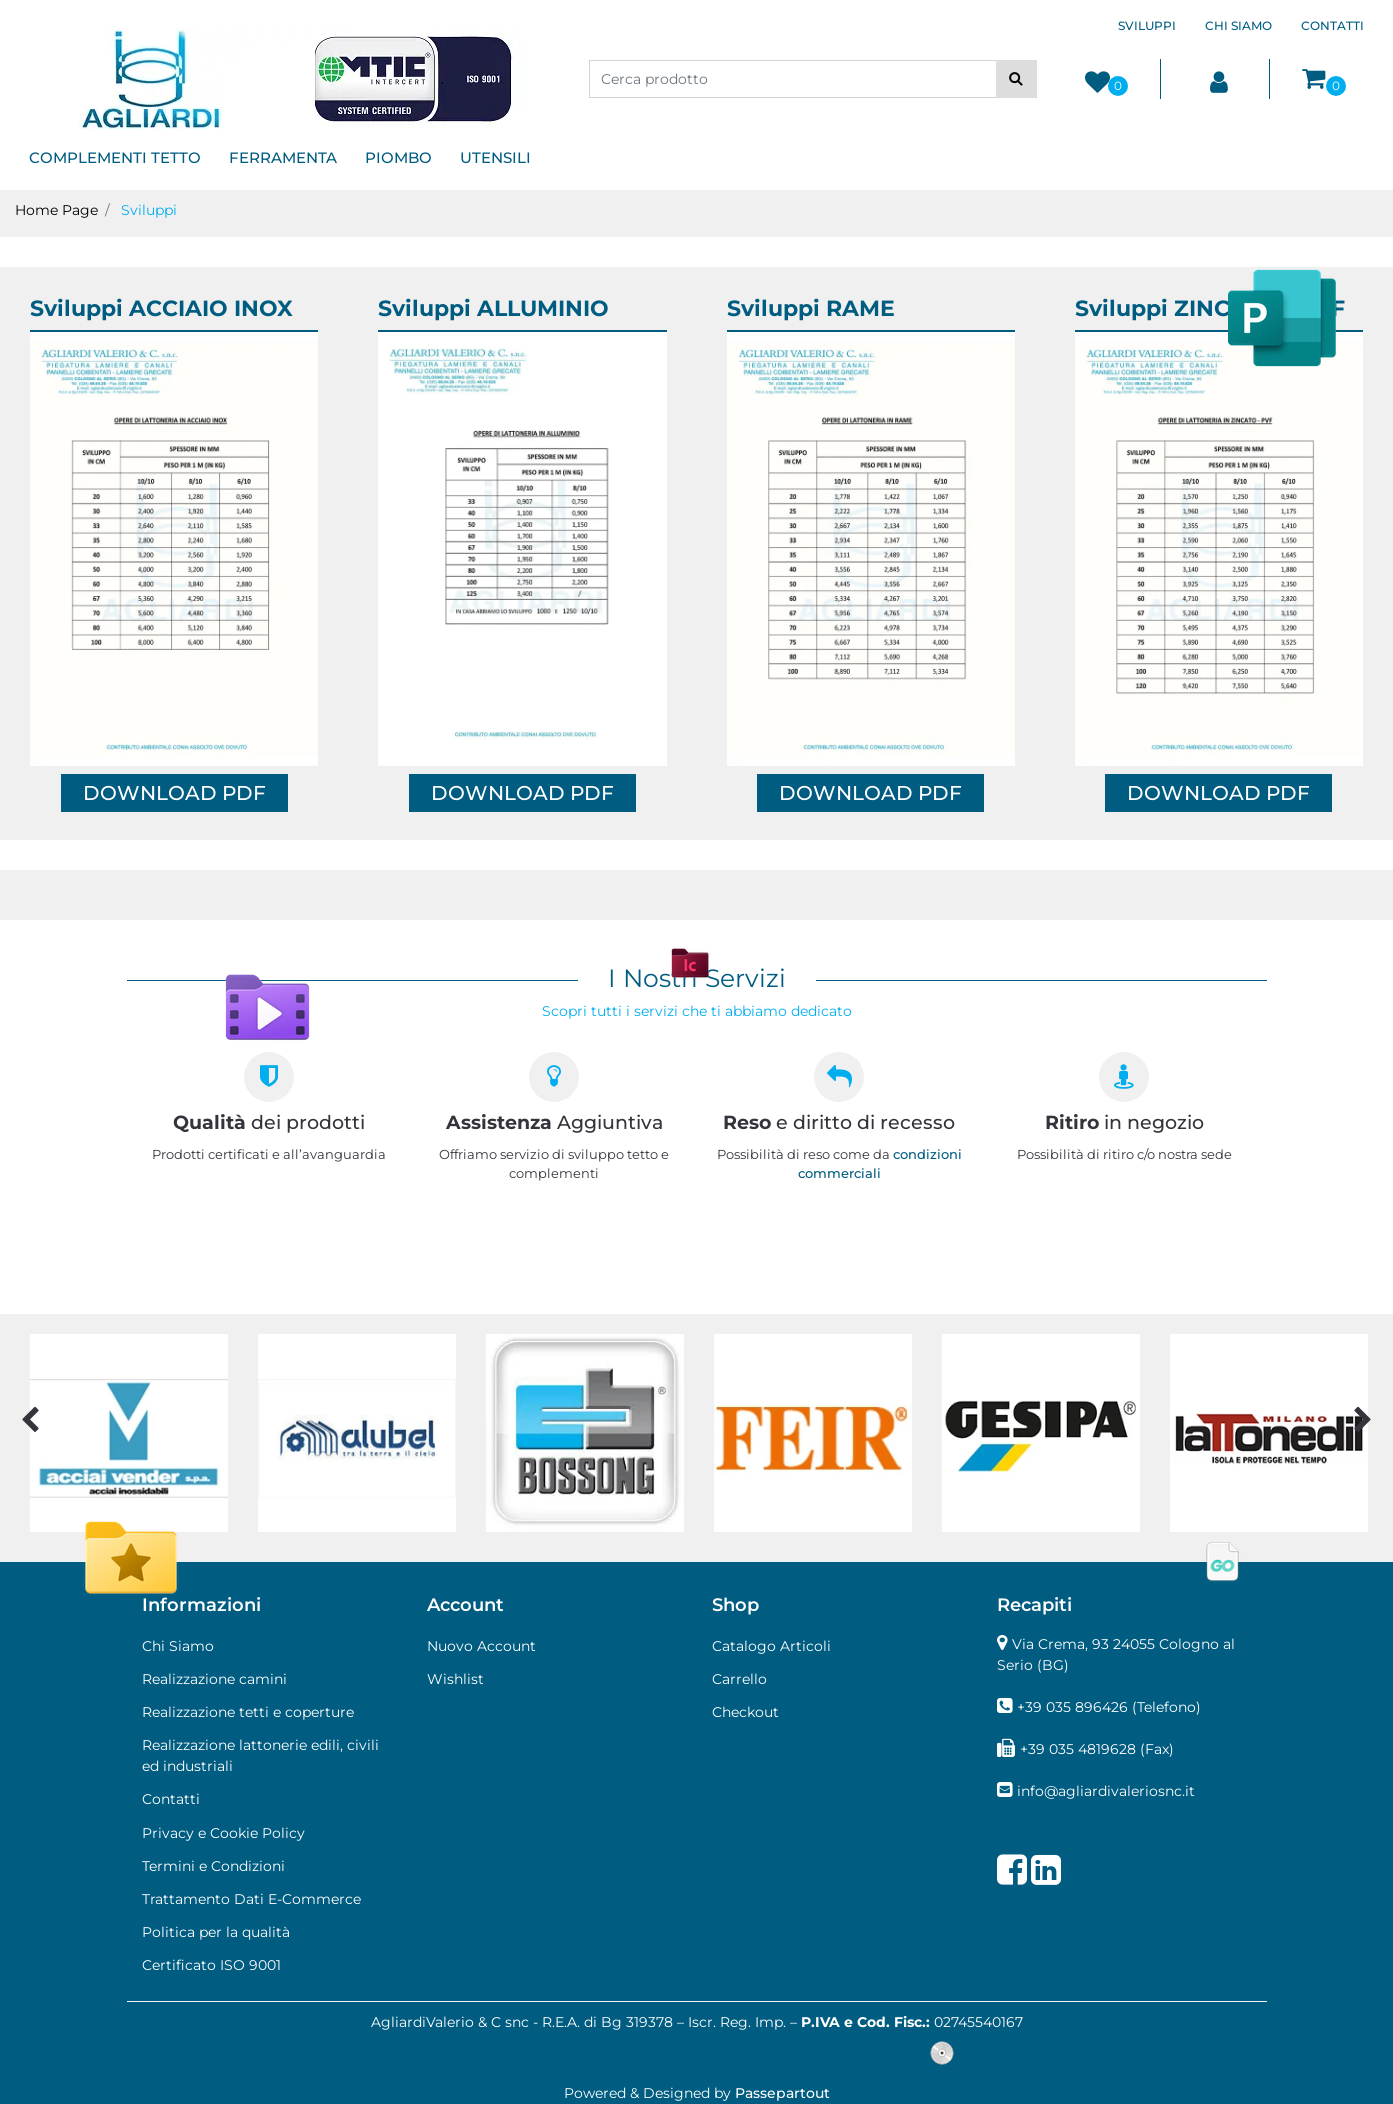  I want to click on open Microsoft Publisher application, so click(1283, 318).